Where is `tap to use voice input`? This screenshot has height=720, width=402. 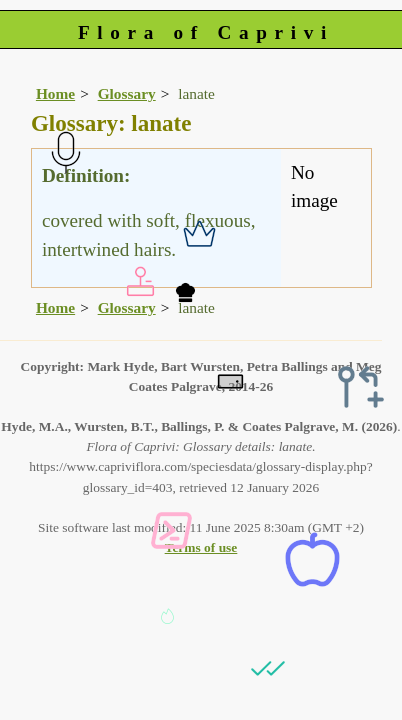
tap to use voice input is located at coordinates (66, 152).